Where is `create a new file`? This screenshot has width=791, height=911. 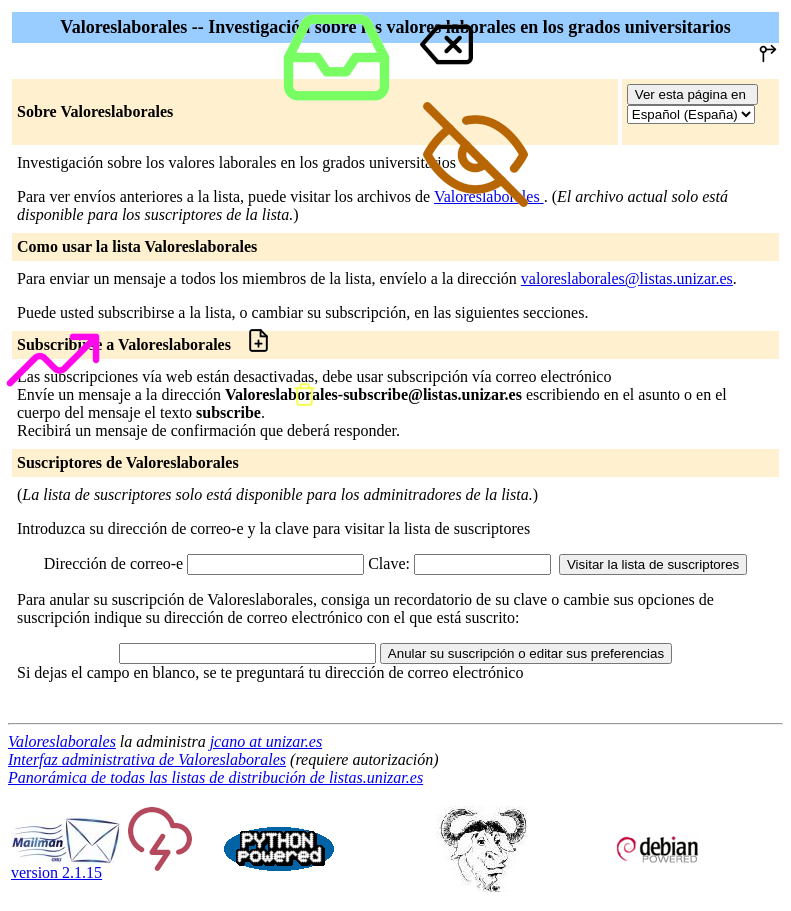 create a new file is located at coordinates (258, 340).